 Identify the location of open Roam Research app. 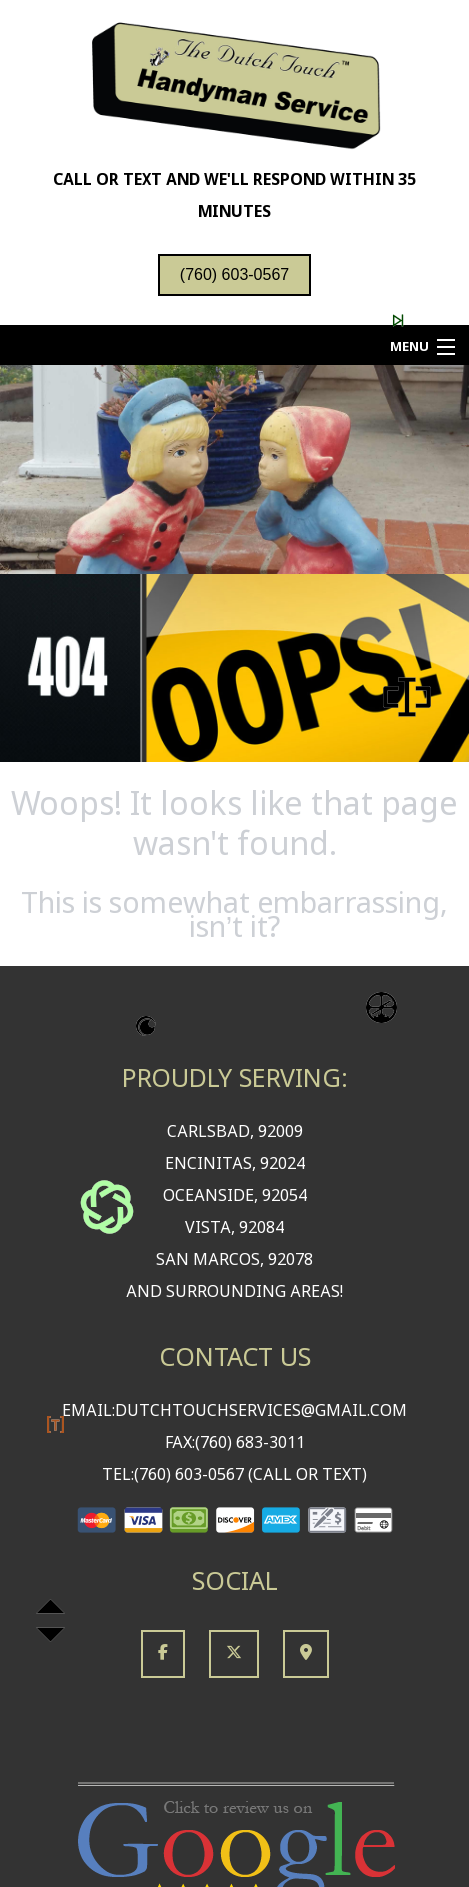
(381, 1007).